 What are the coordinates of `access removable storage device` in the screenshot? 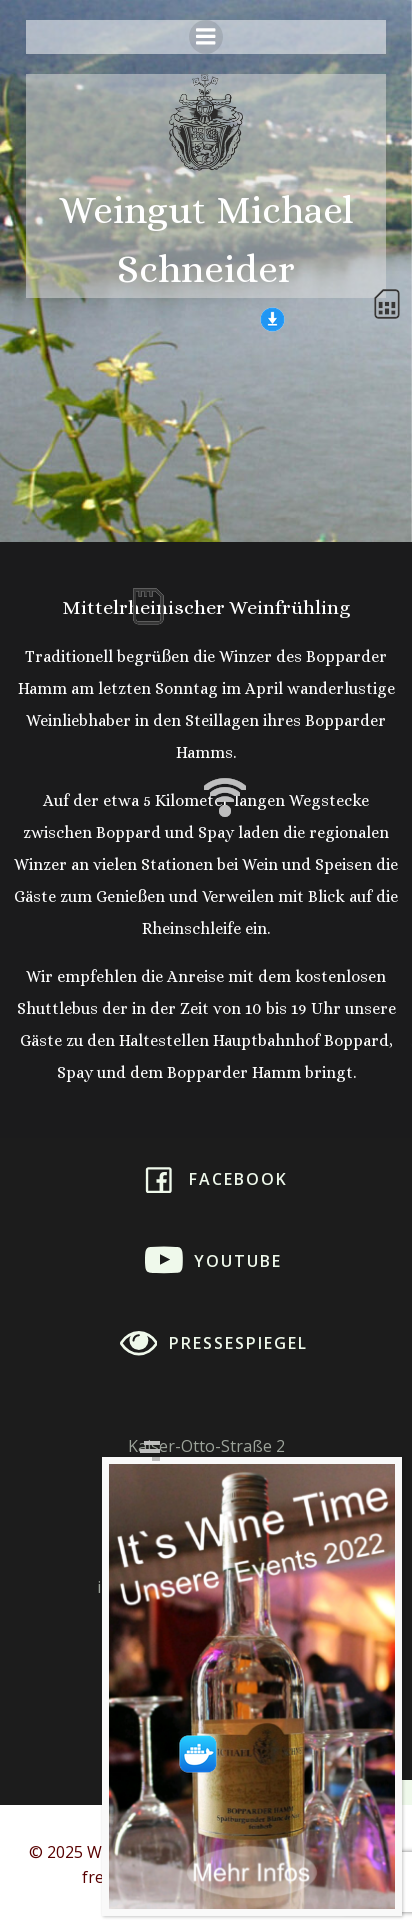 It's located at (147, 605).